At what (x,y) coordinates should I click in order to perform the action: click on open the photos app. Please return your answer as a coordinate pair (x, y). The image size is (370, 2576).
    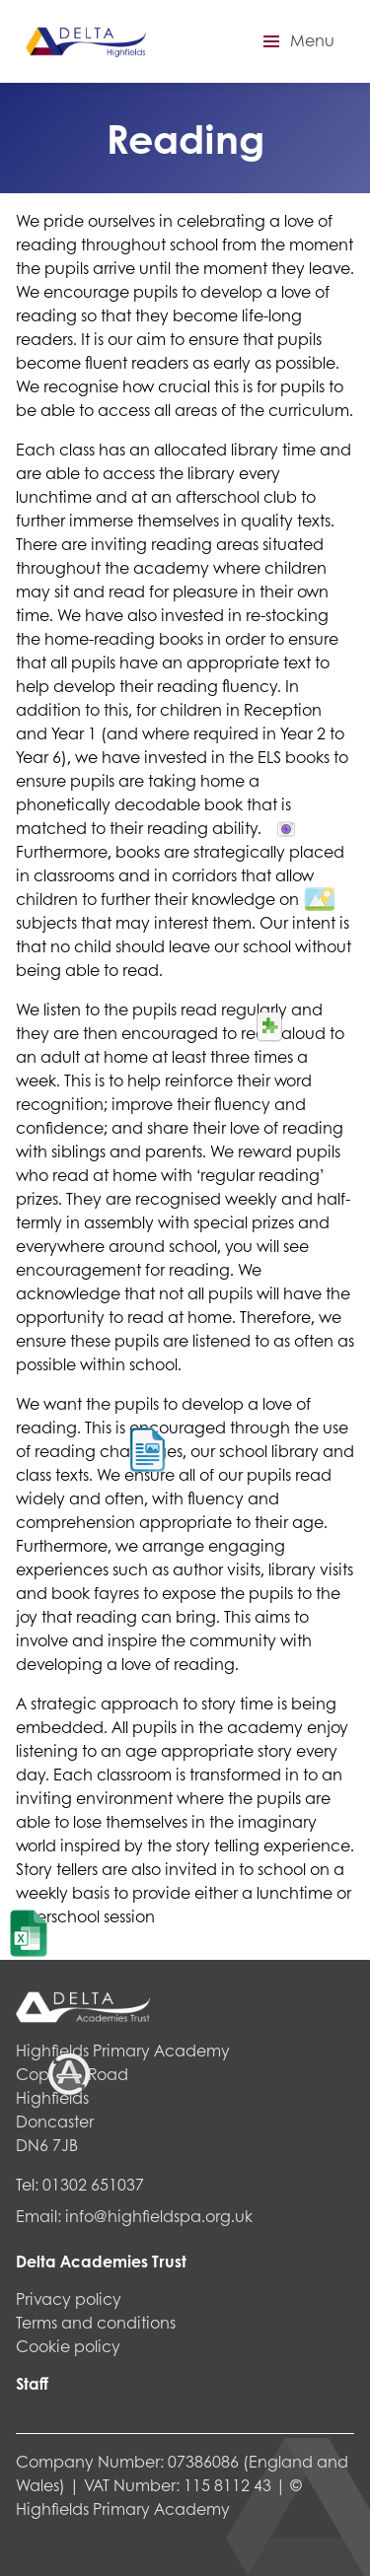
    Looking at the image, I should click on (320, 899).